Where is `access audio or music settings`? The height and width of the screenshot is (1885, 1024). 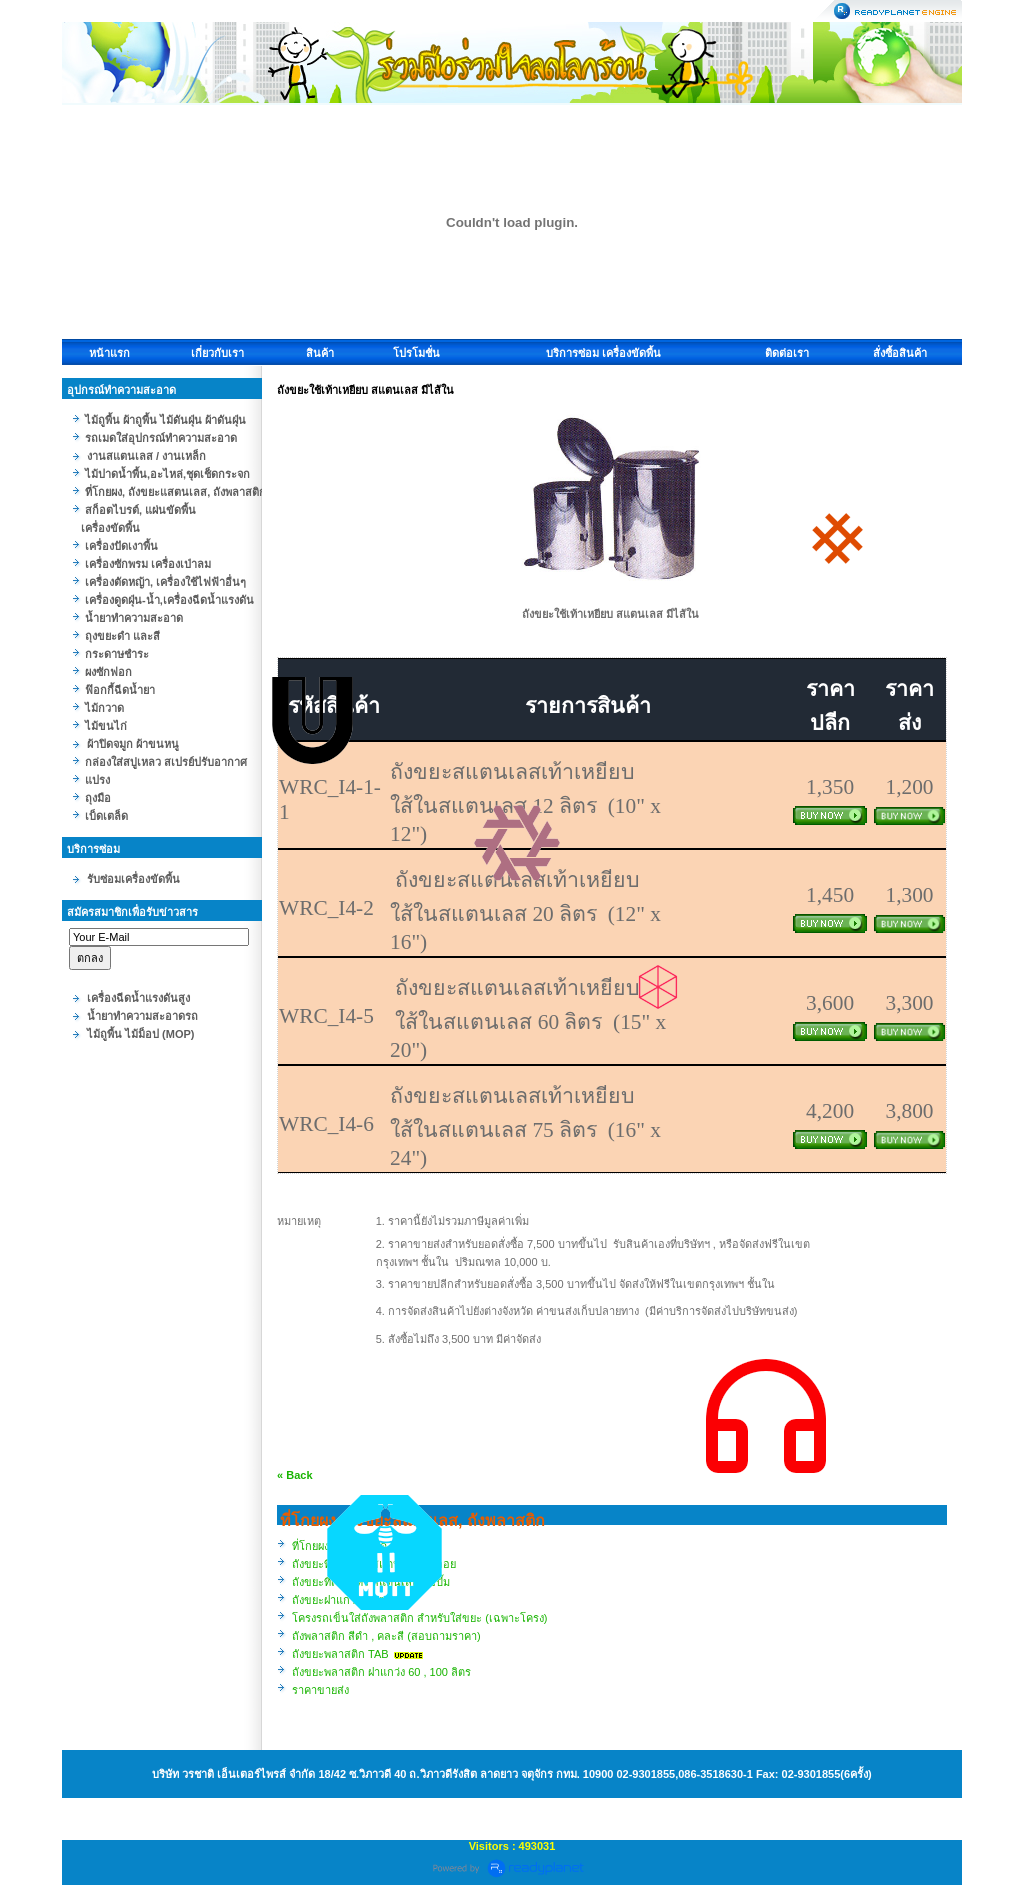
access audio or music settings is located at coordinates (766, 1419).